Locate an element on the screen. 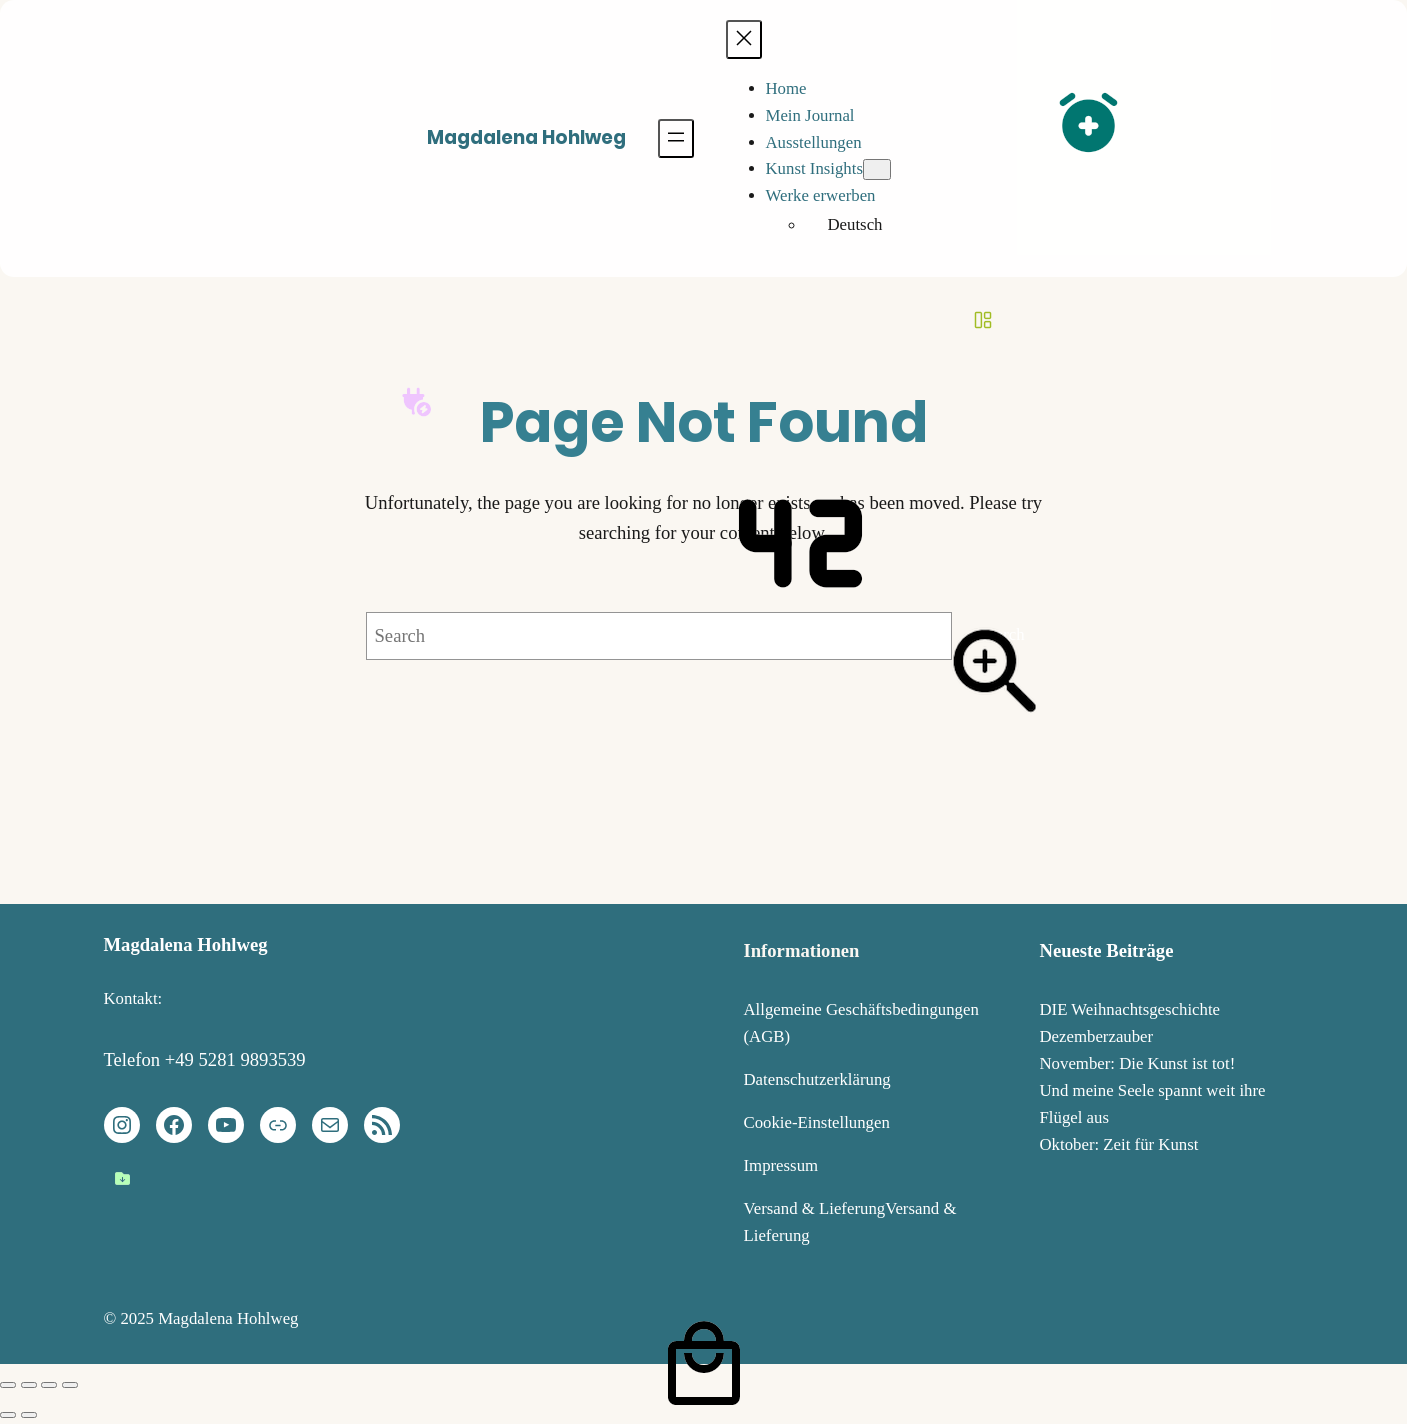 This screenshot has width=1407, height=1424. toggle left sidebar panel is located at coordinates (983, 320).